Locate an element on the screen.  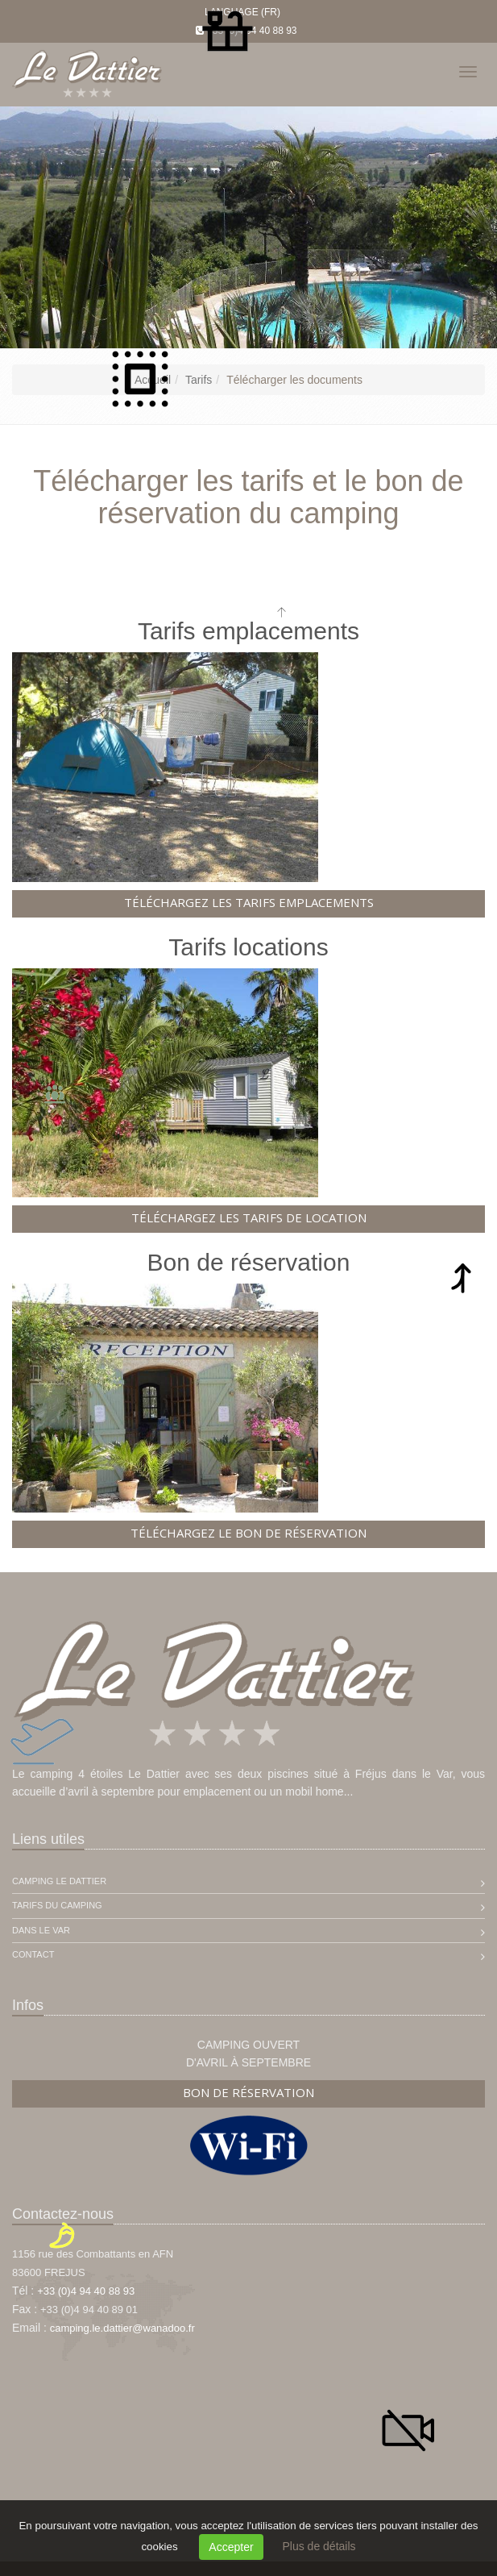
view team or group members is located at coordinates (55, 1094).